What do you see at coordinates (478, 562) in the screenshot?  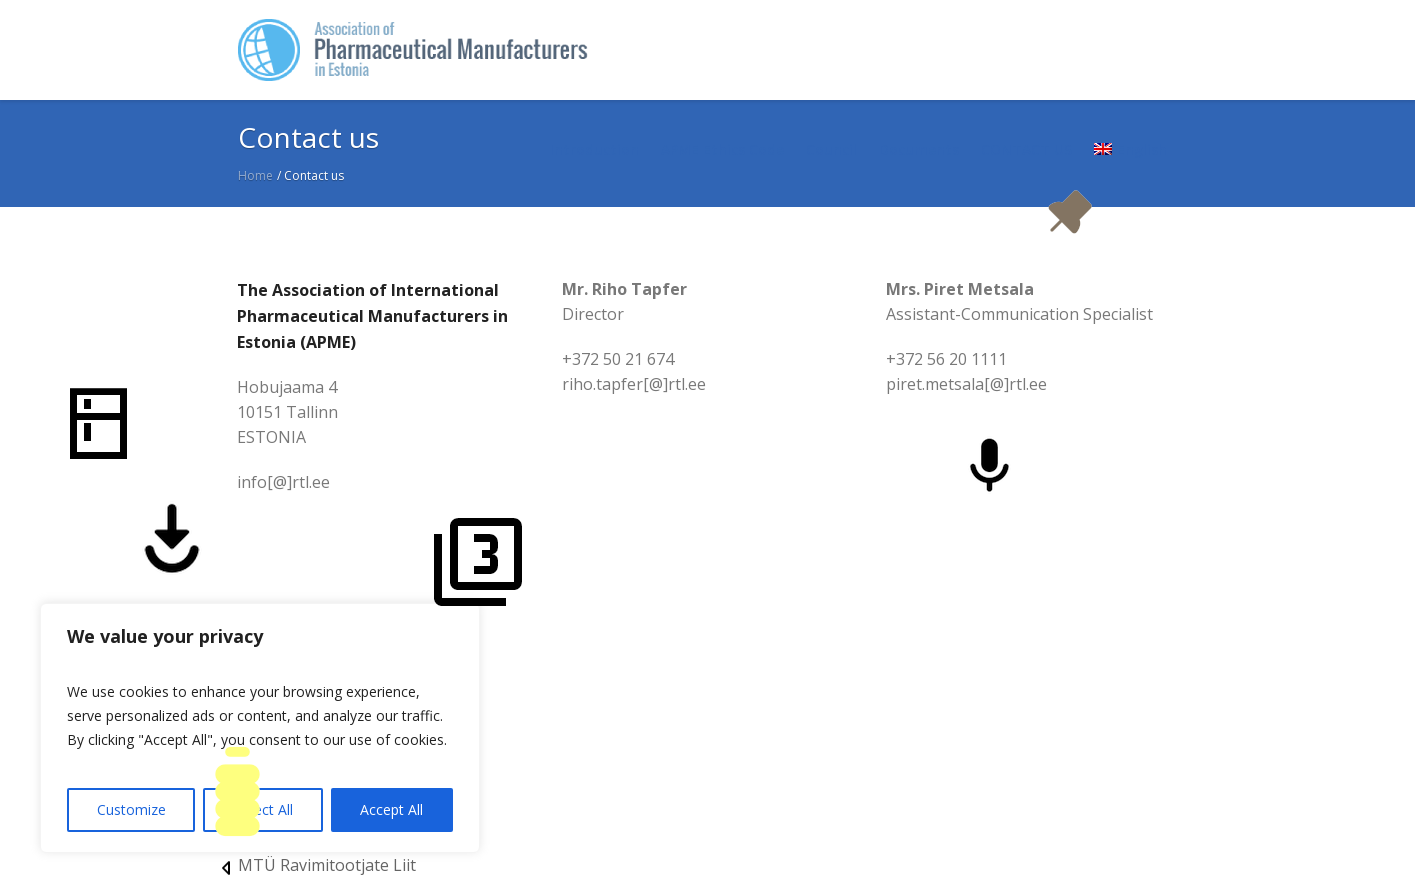 I see `filter or view the third item in a sequence` at bounding box center [478, 562].